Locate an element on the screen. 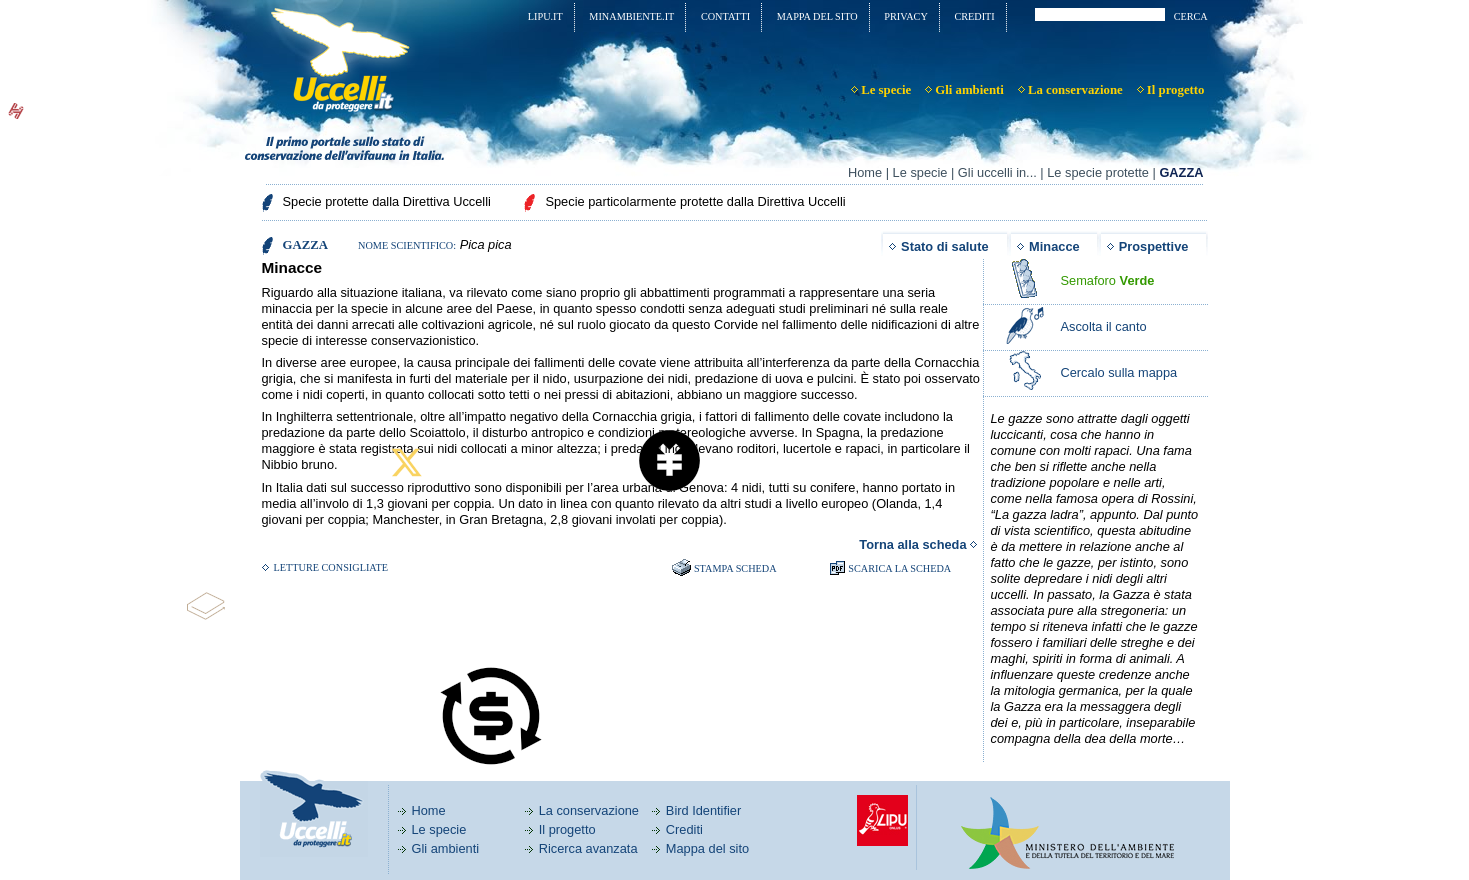 This screenshot has width=1469, height=880. LBRY decentralized content platform logo is located at coordinates (206, 606).